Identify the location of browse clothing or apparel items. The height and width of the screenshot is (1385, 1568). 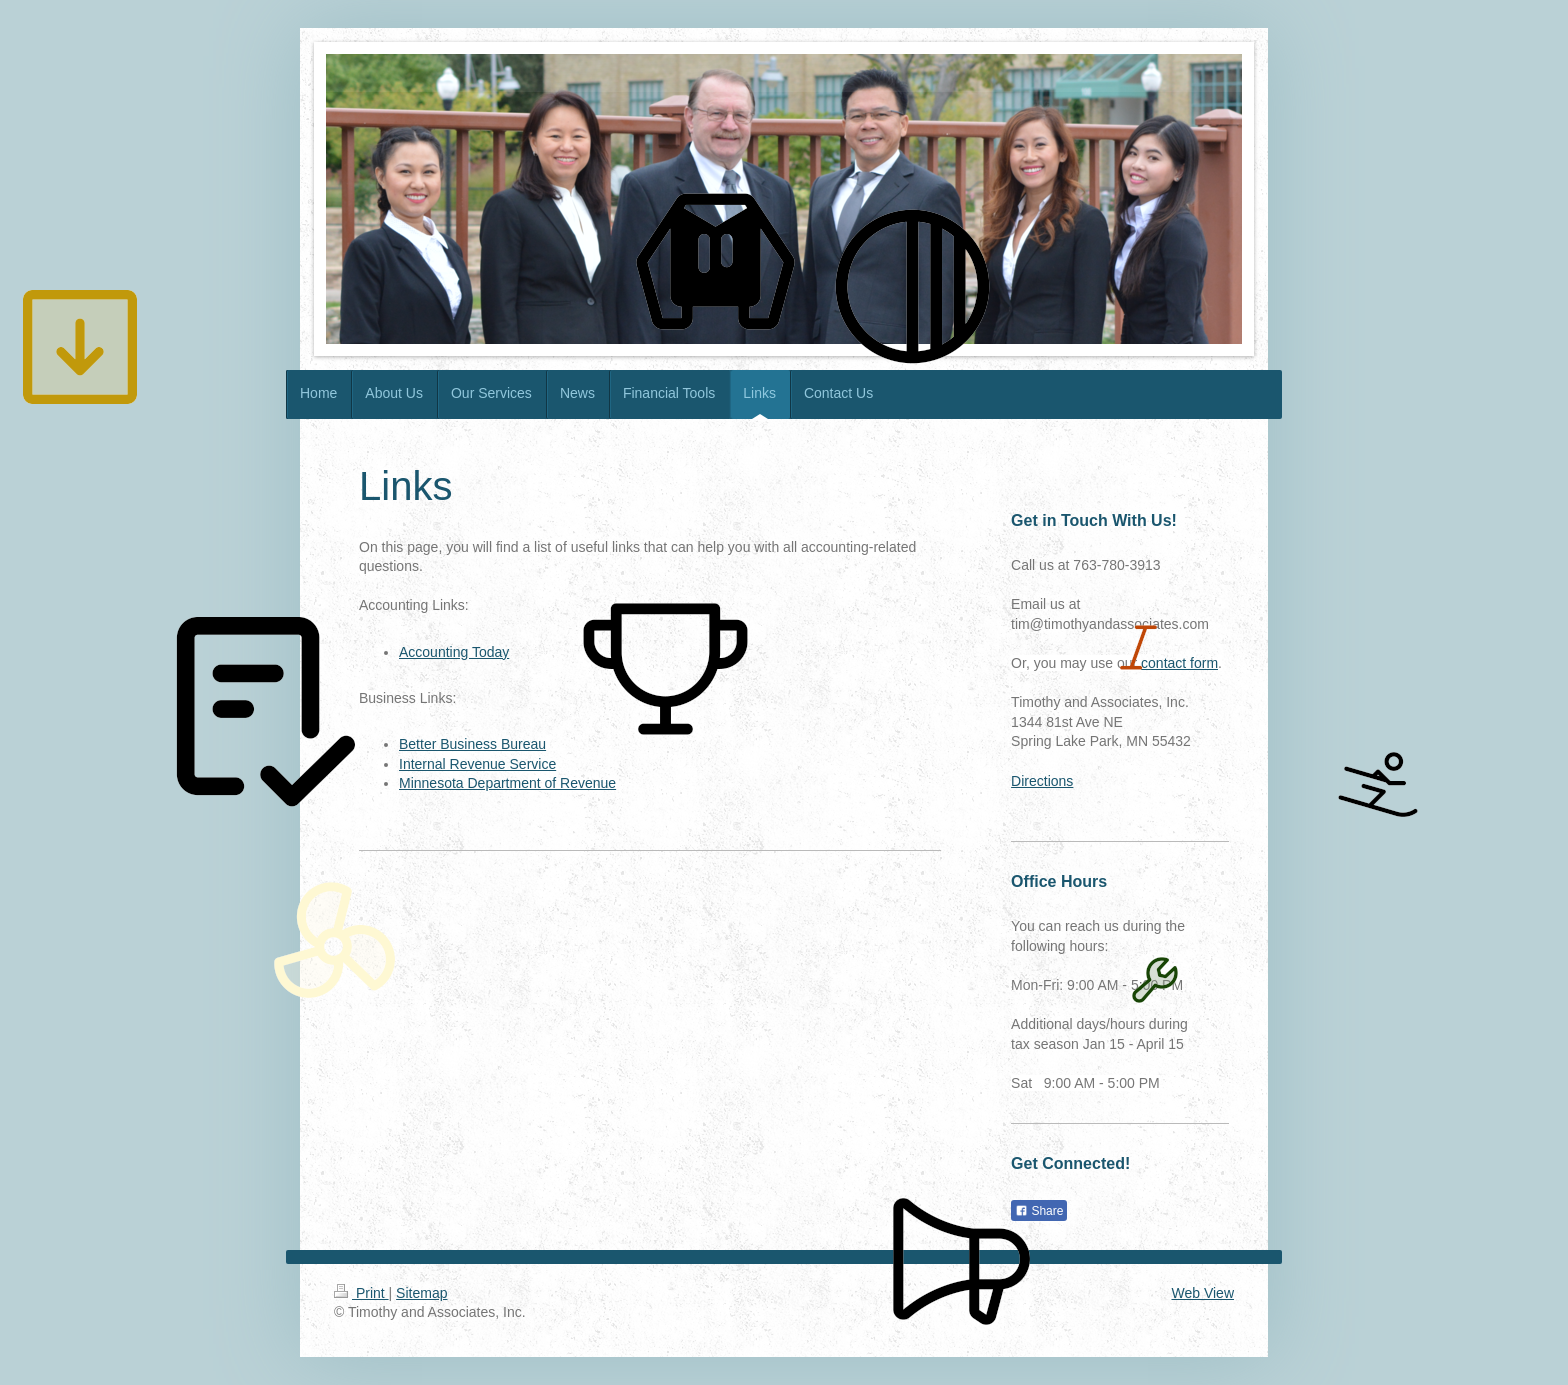
(715, 261).